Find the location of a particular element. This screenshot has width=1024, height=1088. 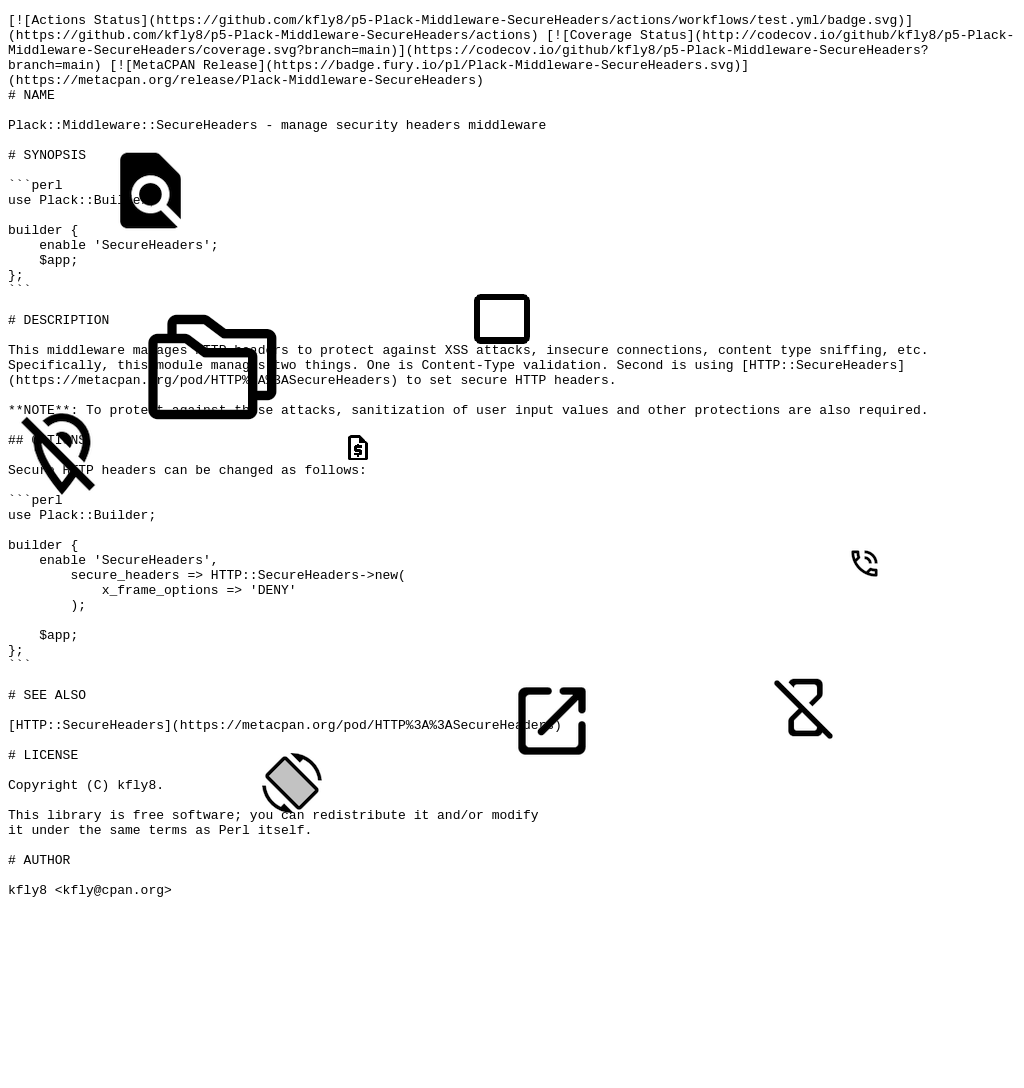

location services disabled is located at coordinates (62, 454).